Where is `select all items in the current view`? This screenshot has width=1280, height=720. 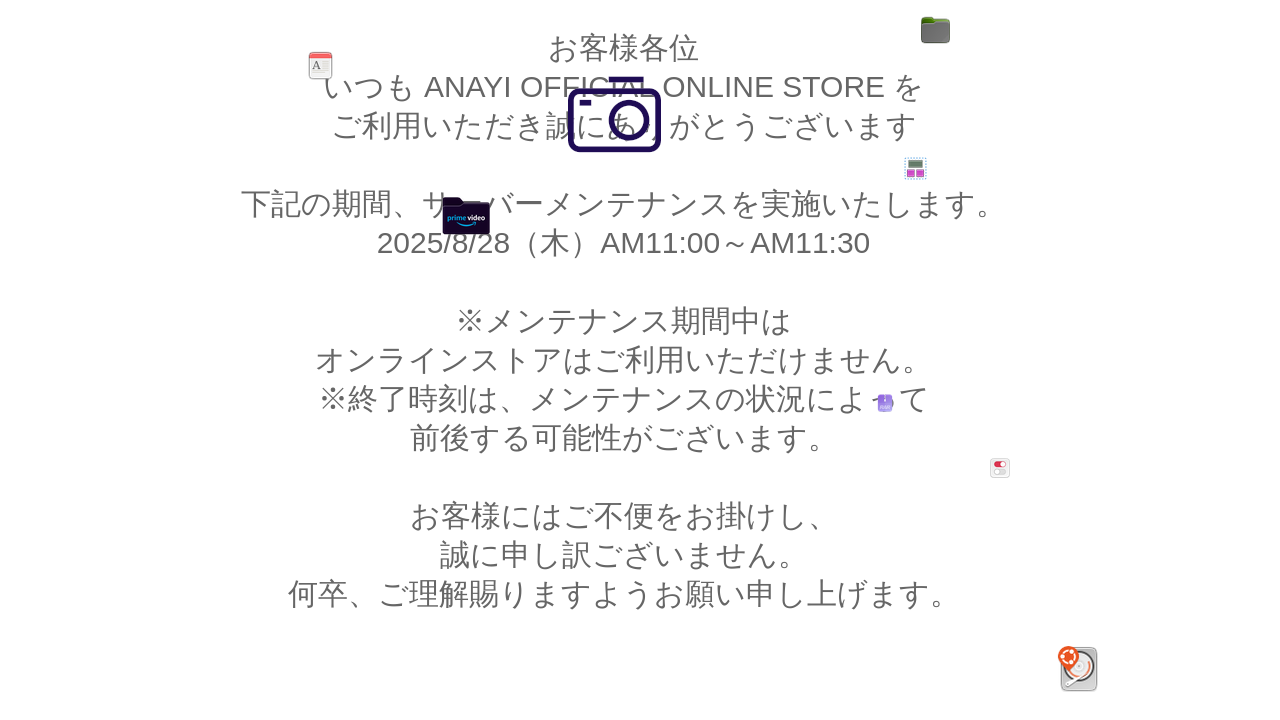
select all items in the current view is located at coordinates (915, 168).